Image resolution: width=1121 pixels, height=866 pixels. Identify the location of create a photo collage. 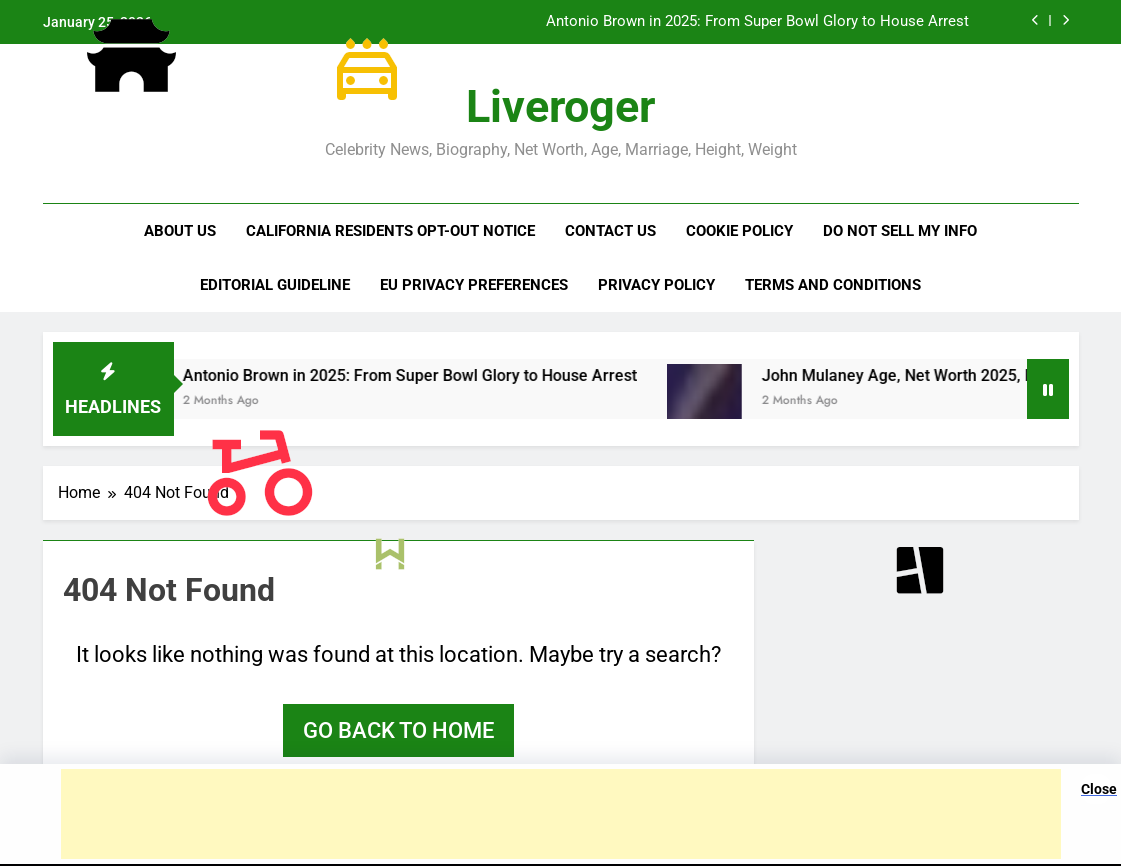
(920, 570).